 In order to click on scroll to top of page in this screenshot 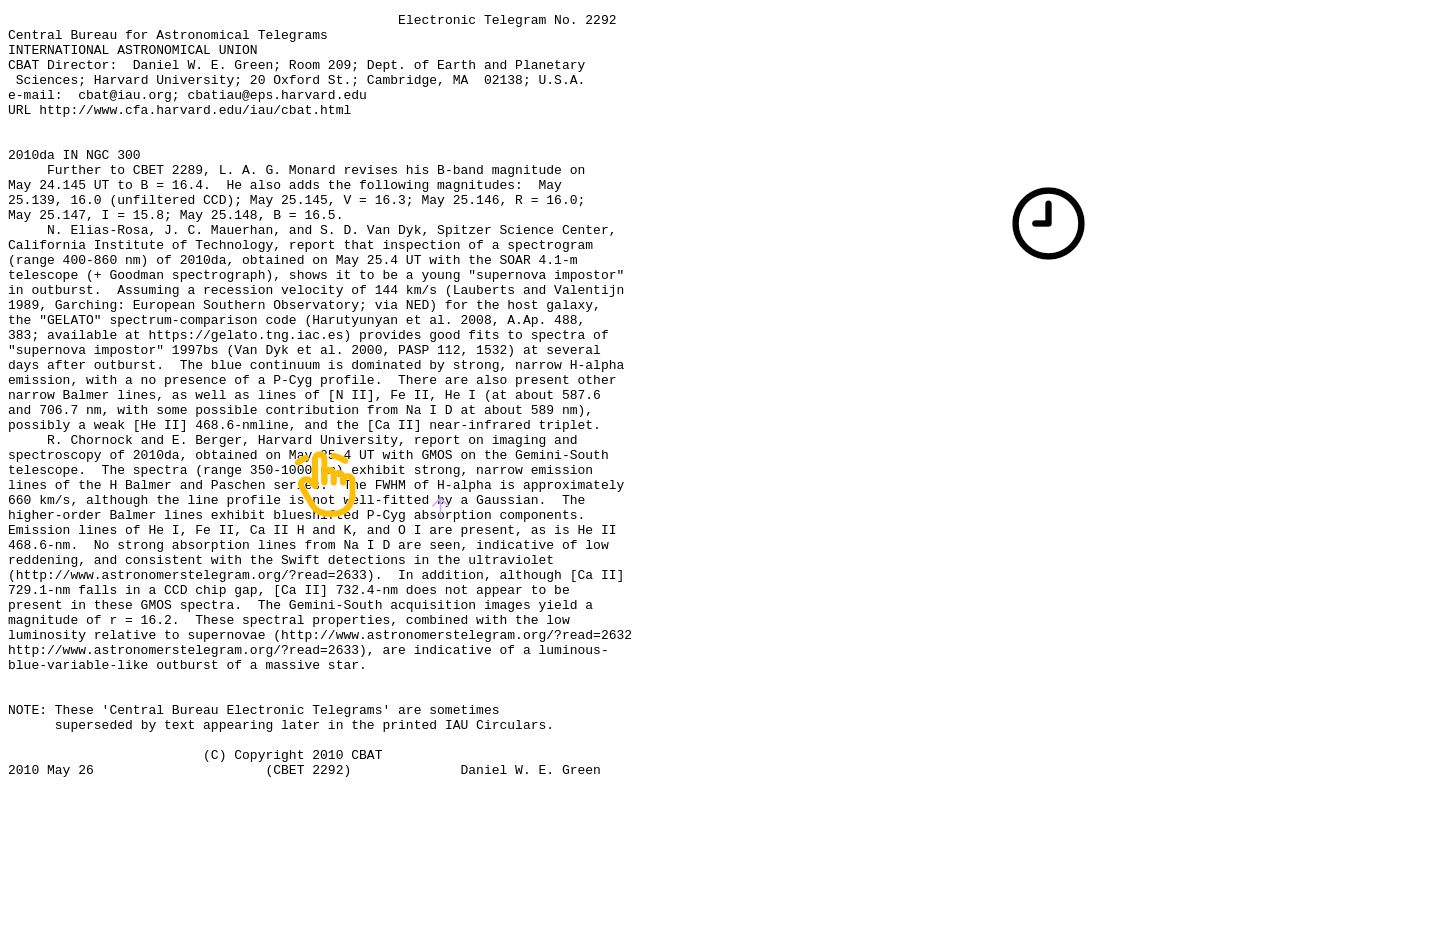, I will do `click(440, 507)`.